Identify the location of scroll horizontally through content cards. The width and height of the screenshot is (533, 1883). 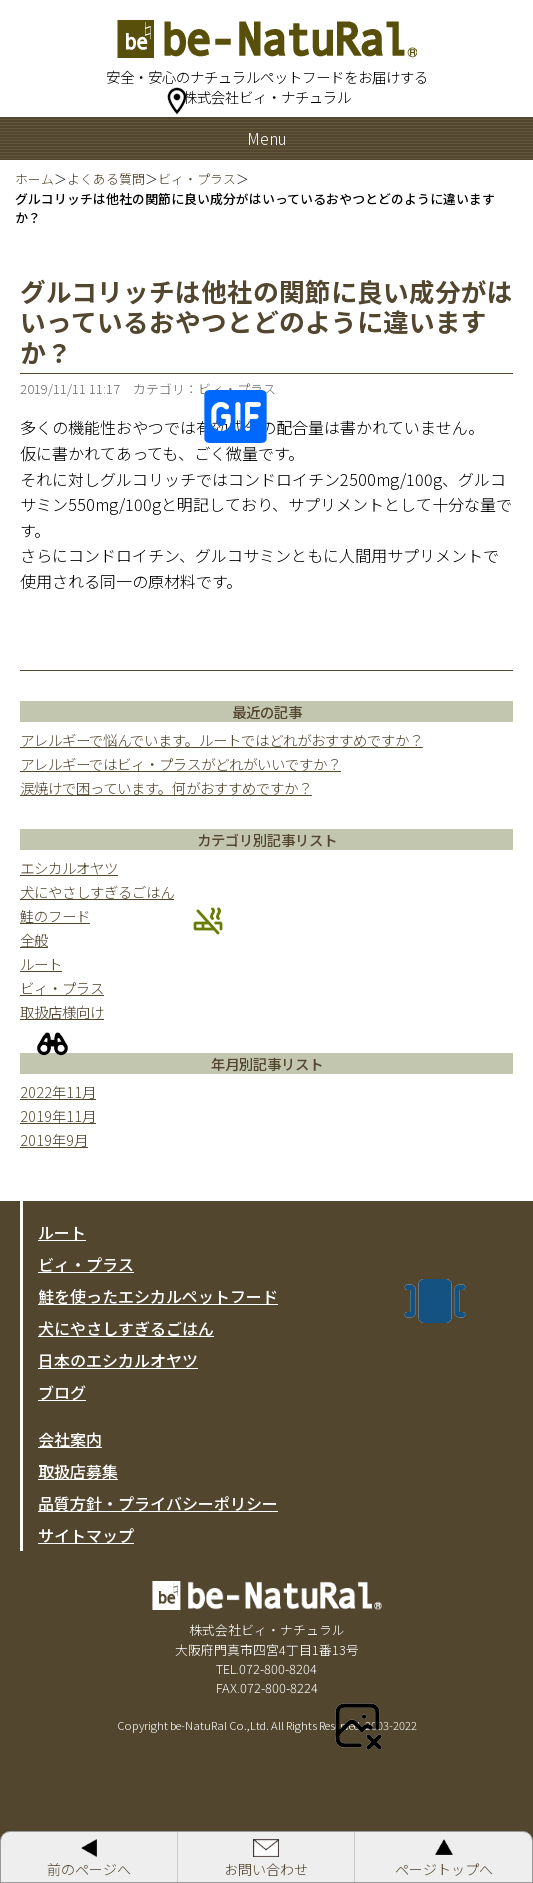
(435, 1301).